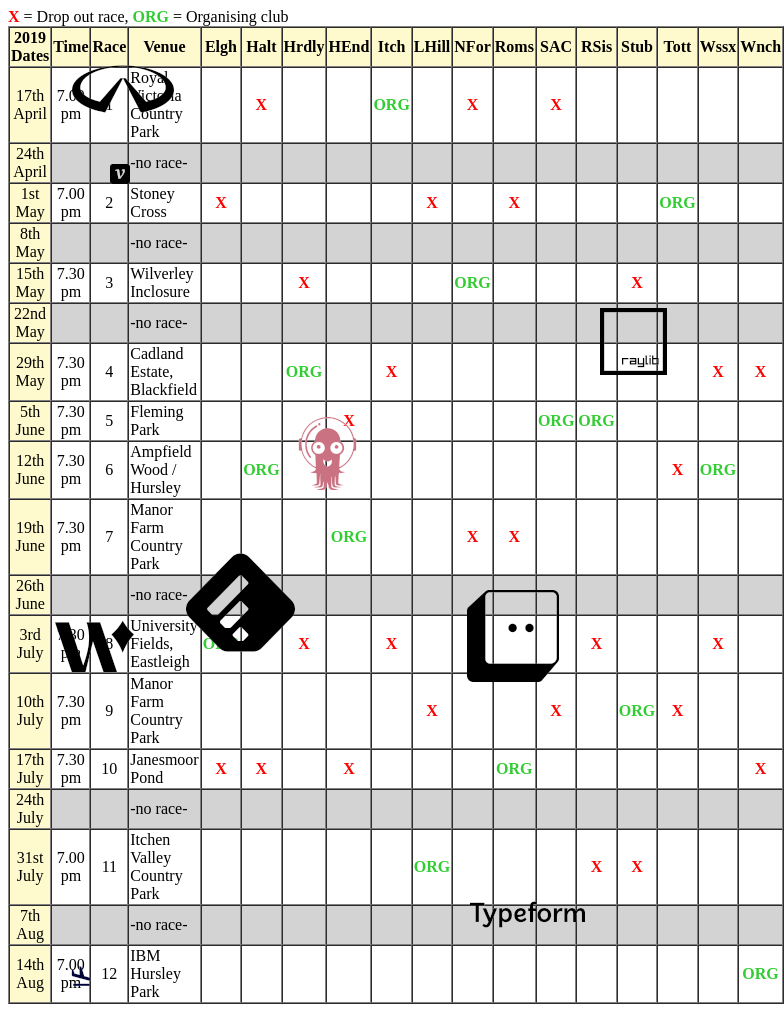 The width and height of the screenshot is (784, 1020). What do you see at coordinates (327, 453) in the screenshot?
I see `argo cd logo - a gitops continuous delivery tool` at bounding box center [327, 453].